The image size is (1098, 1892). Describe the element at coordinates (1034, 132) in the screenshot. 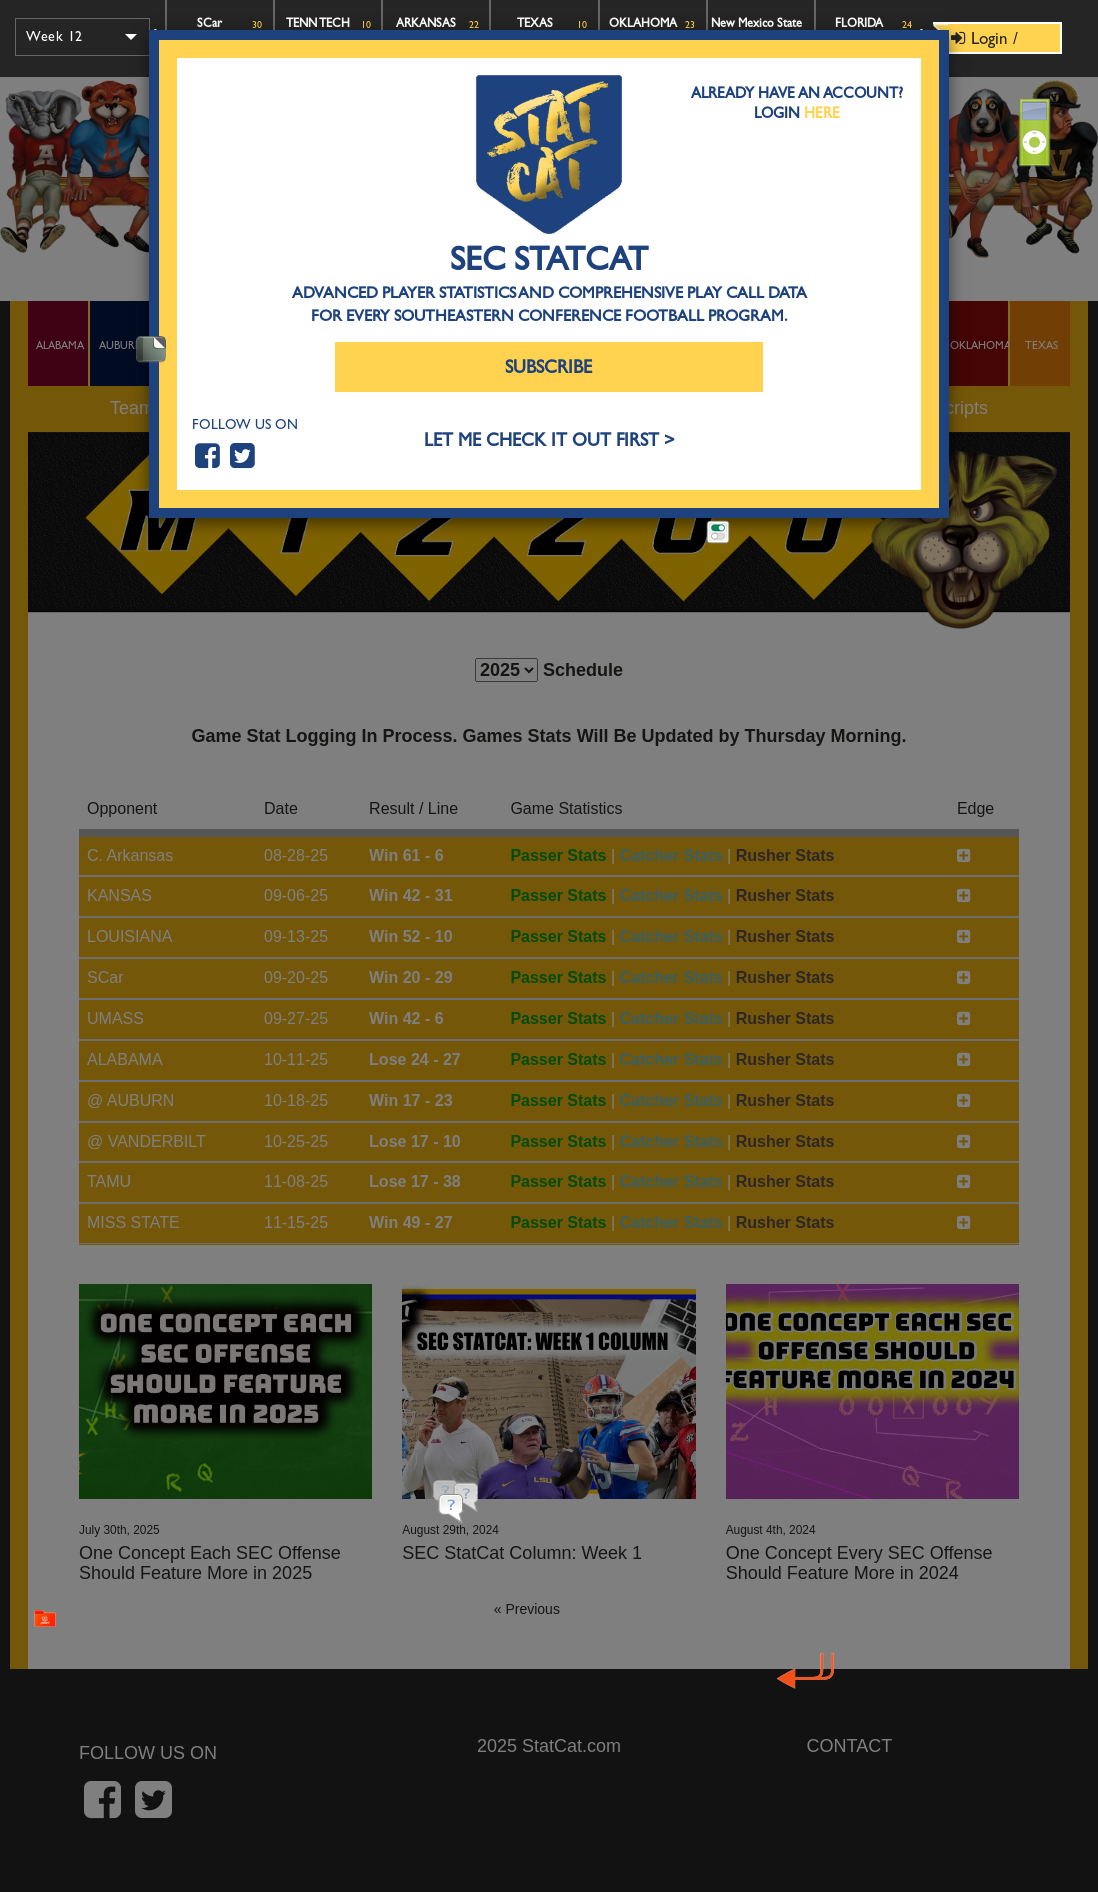

I see `iPod nano device in green color` at that location.